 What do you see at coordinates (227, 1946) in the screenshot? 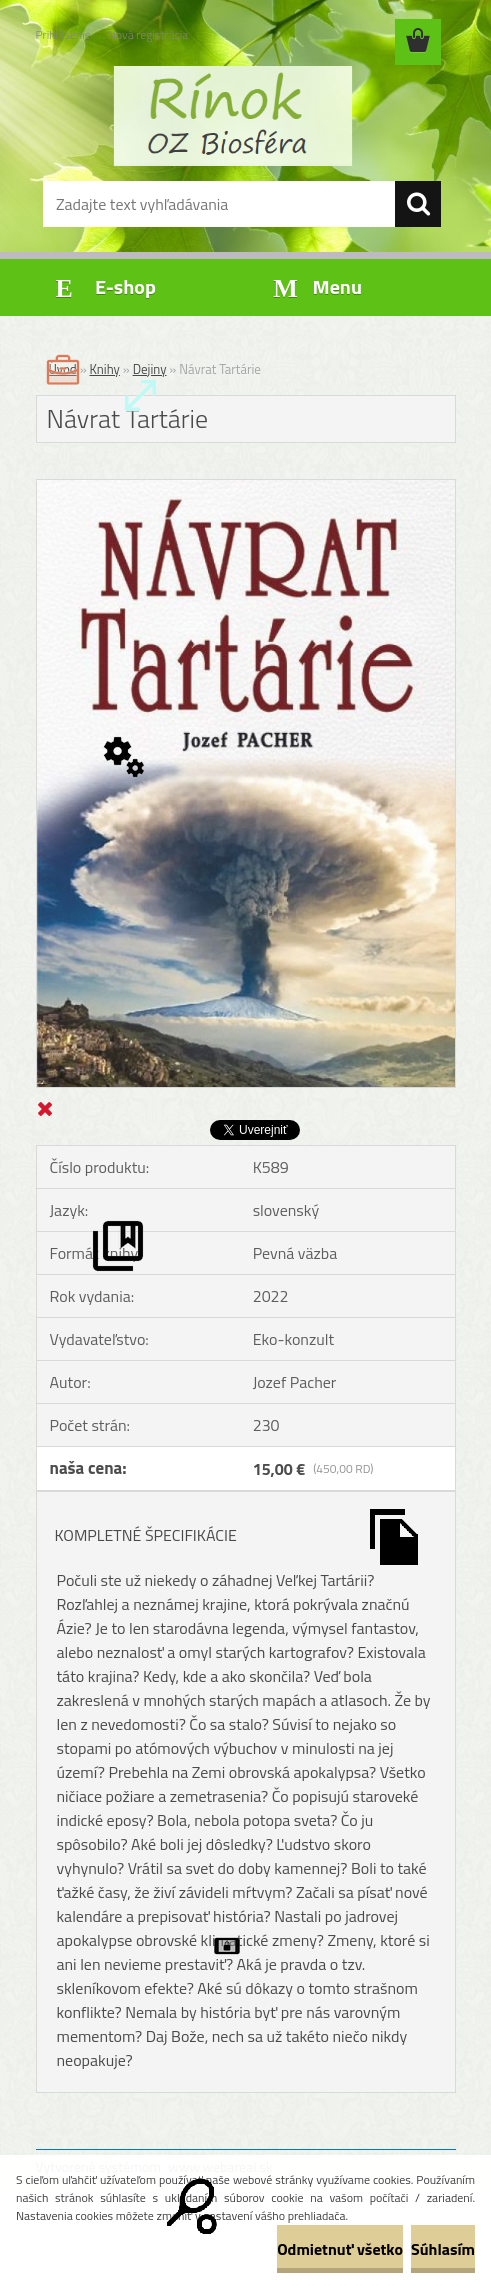
I see `lock screen orientation to landscape mode` at bounding box center [227, 1946].